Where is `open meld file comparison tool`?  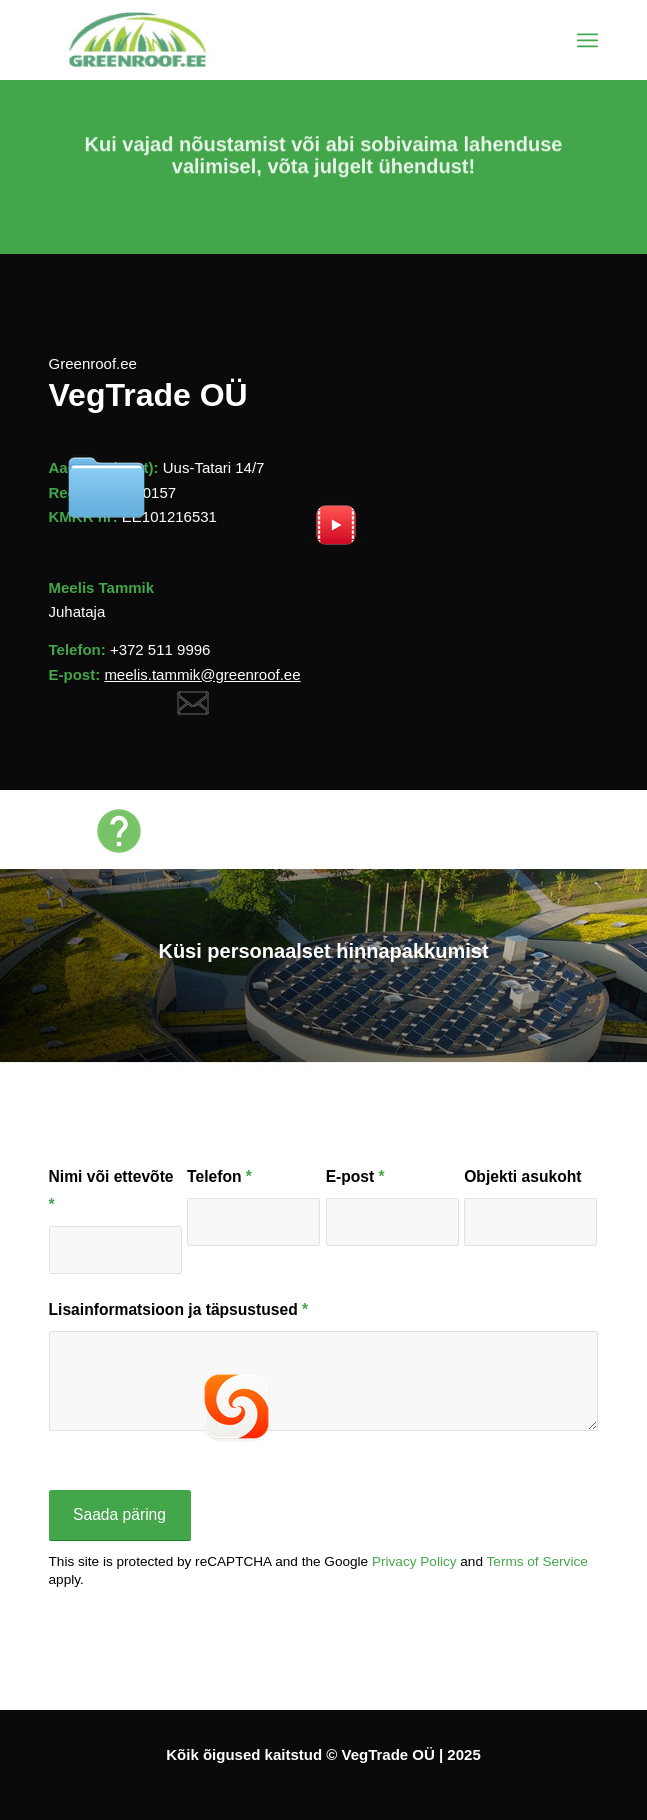 open meld file comparison tool is located at coordinates (236, 1406).